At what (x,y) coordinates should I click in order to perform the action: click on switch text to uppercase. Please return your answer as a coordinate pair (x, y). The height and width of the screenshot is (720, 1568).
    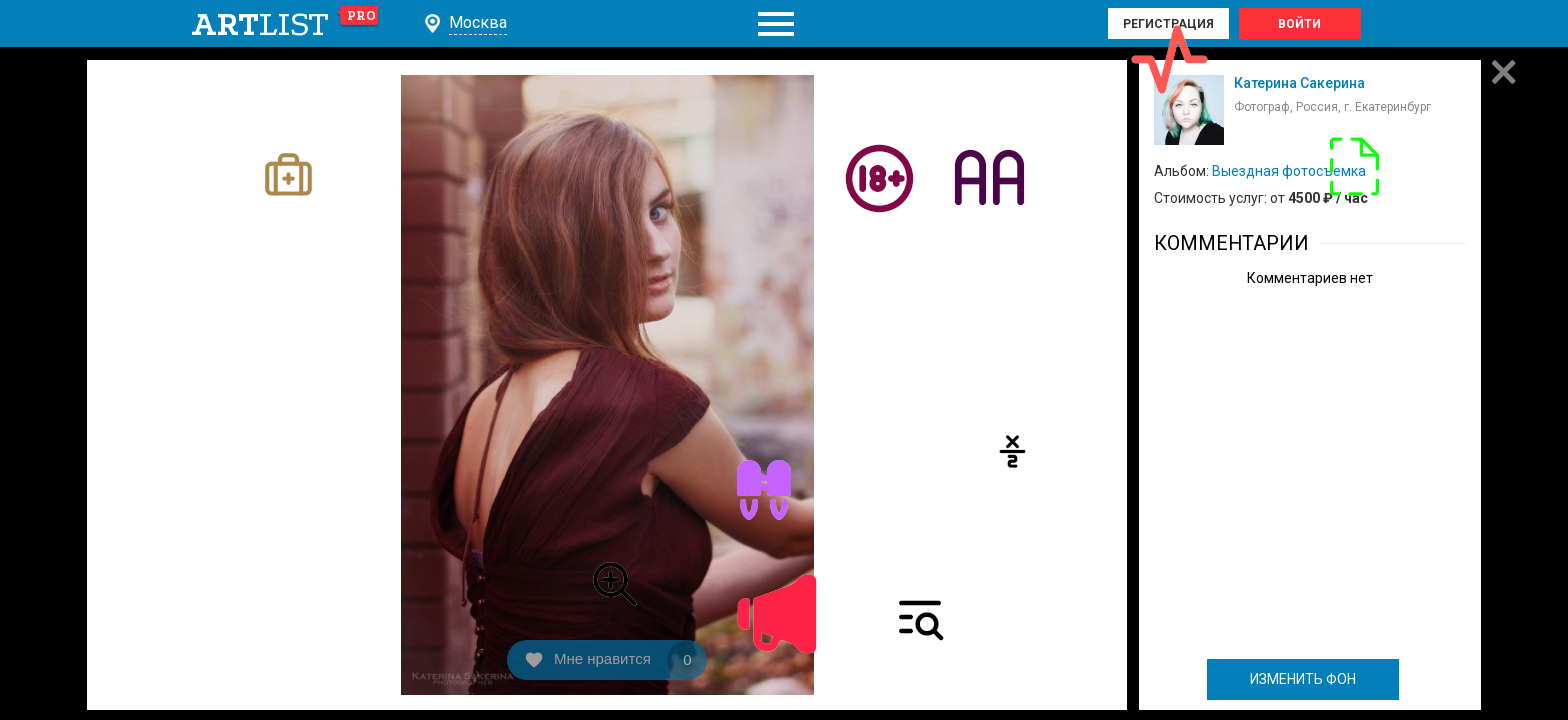
    Looking at the image, I should click on (989, 177).